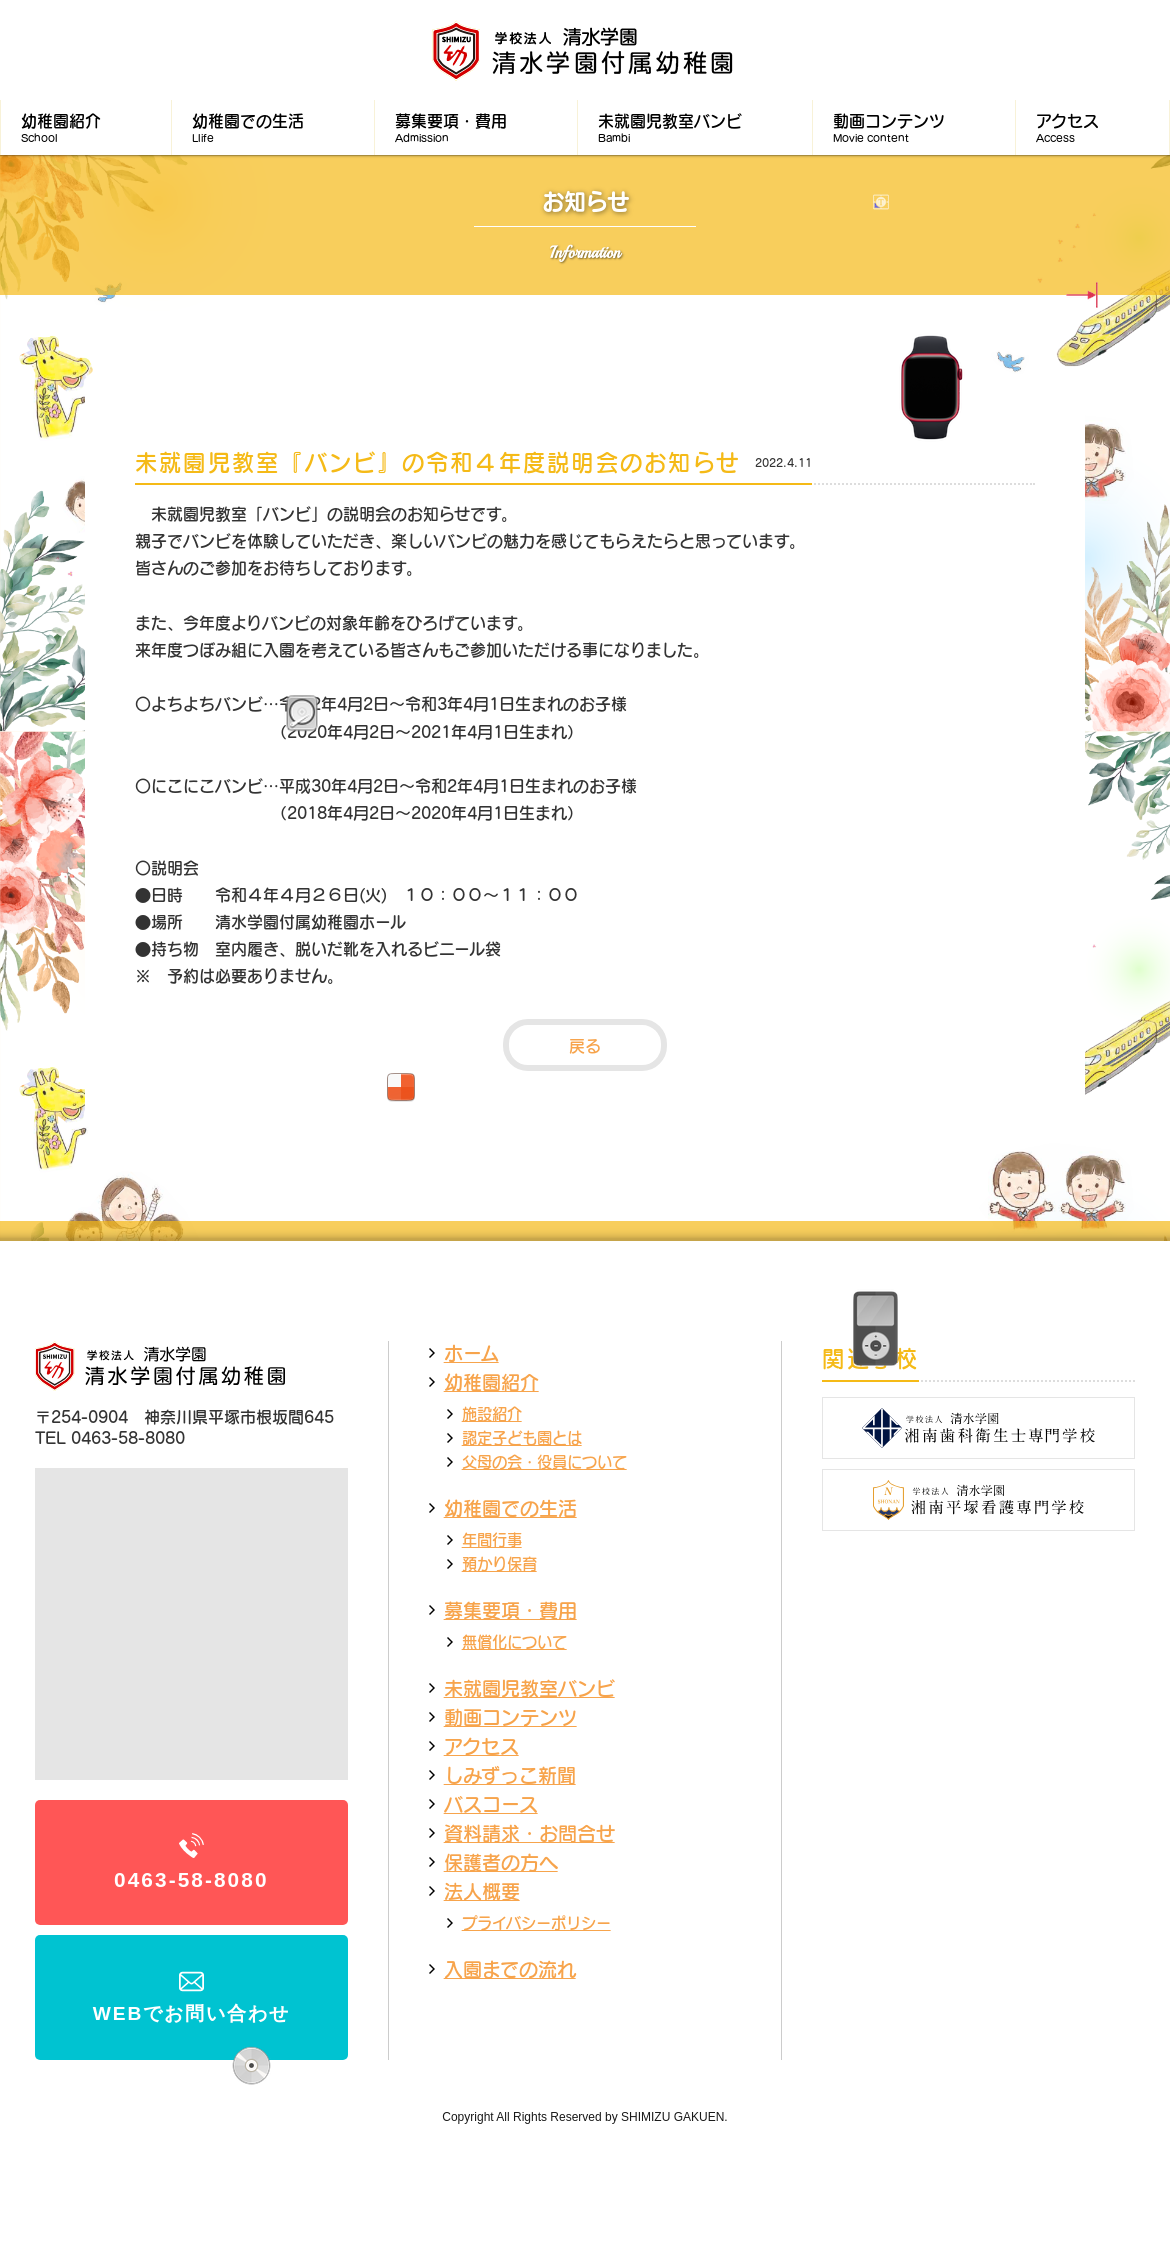 This screenshot has width=1170, height=2250. Describe the element at coordinates (401, 1087) in the screenshot. I see `switch to the top-left workspace` at that location.